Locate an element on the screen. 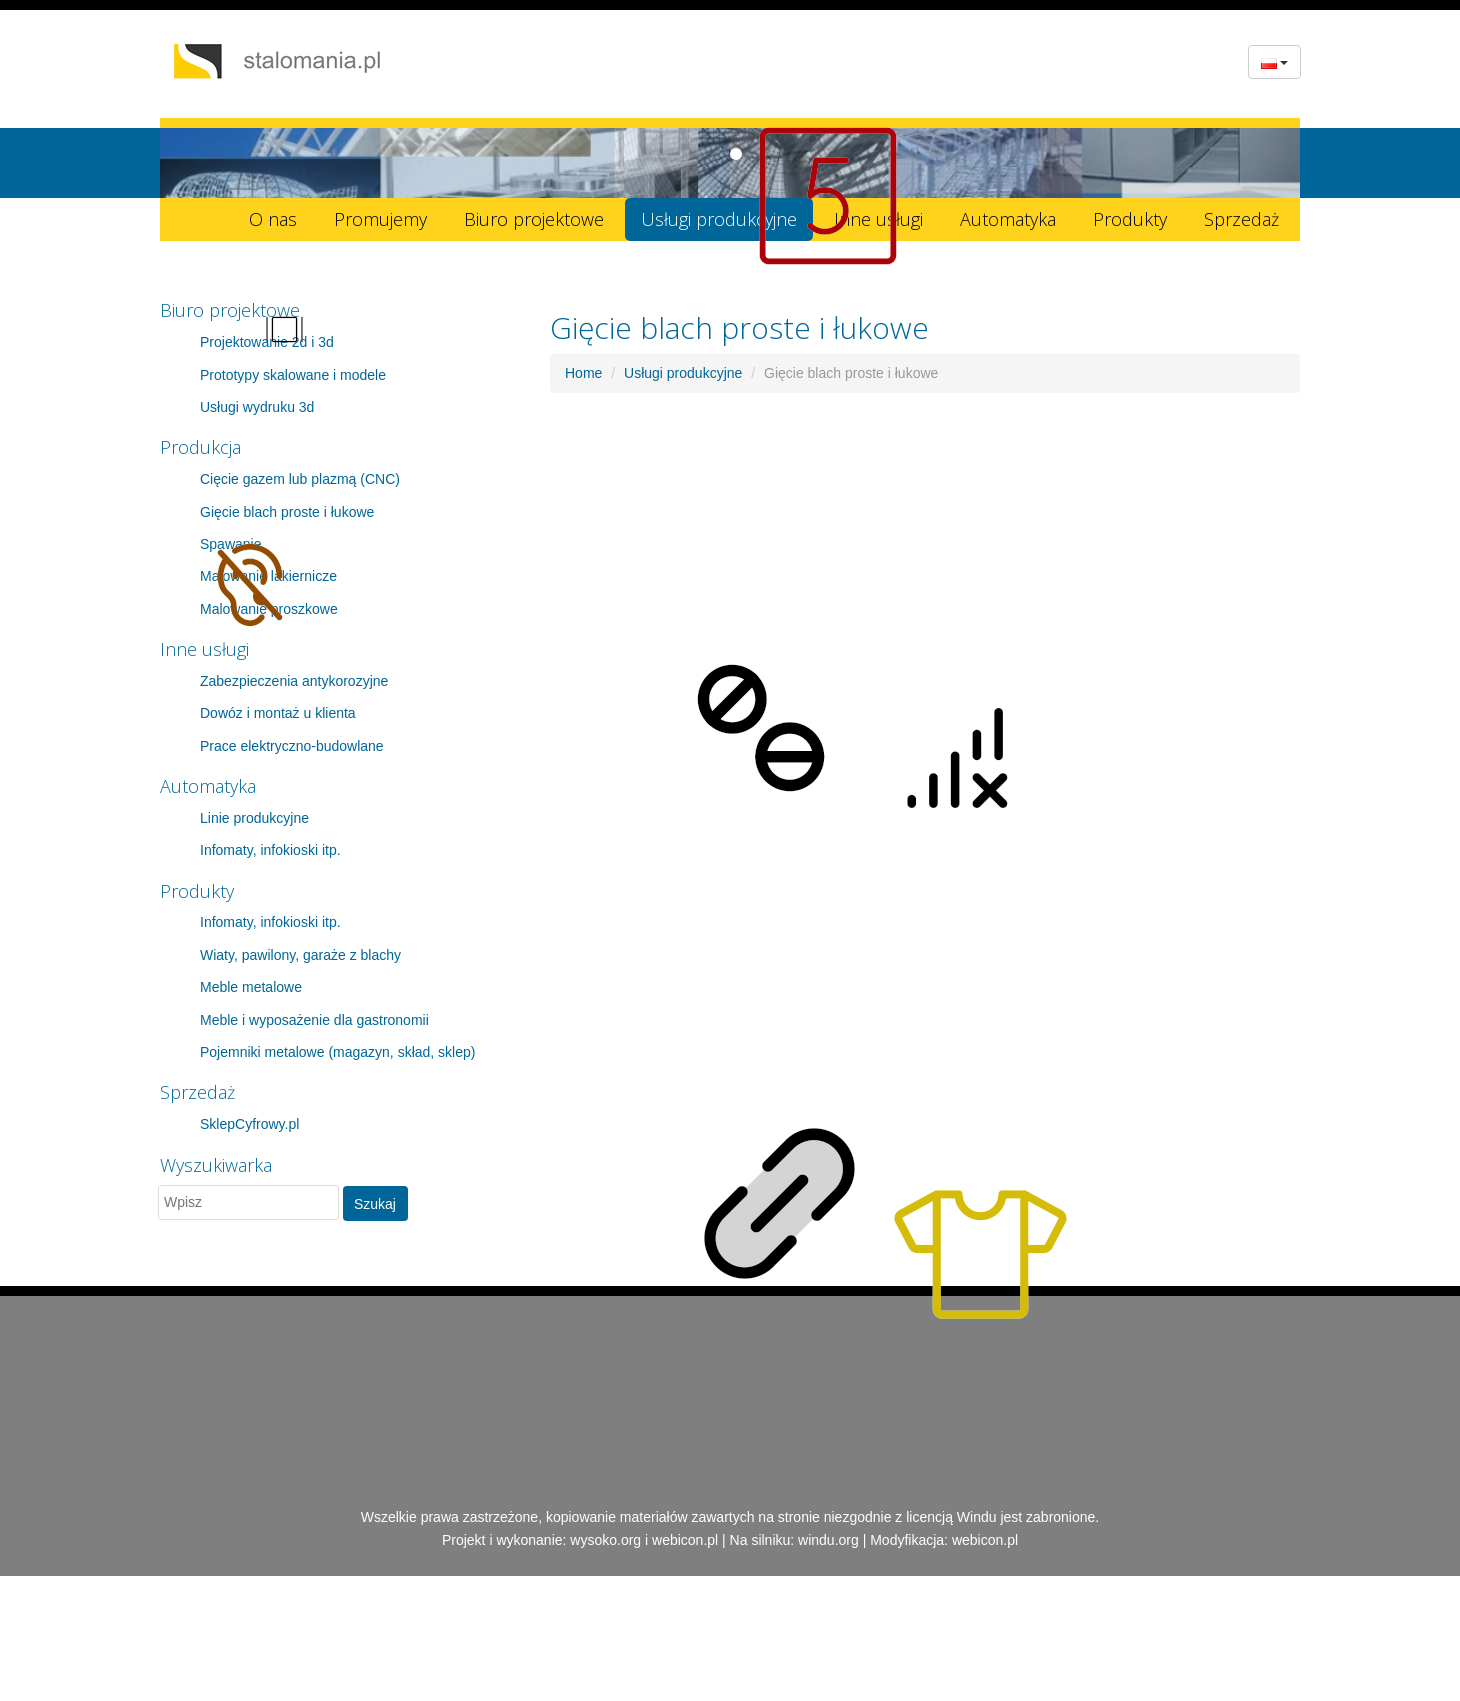 This screenshot has width=1460, height=1701. view medication or prescription information is located at coordinates (761, 728).